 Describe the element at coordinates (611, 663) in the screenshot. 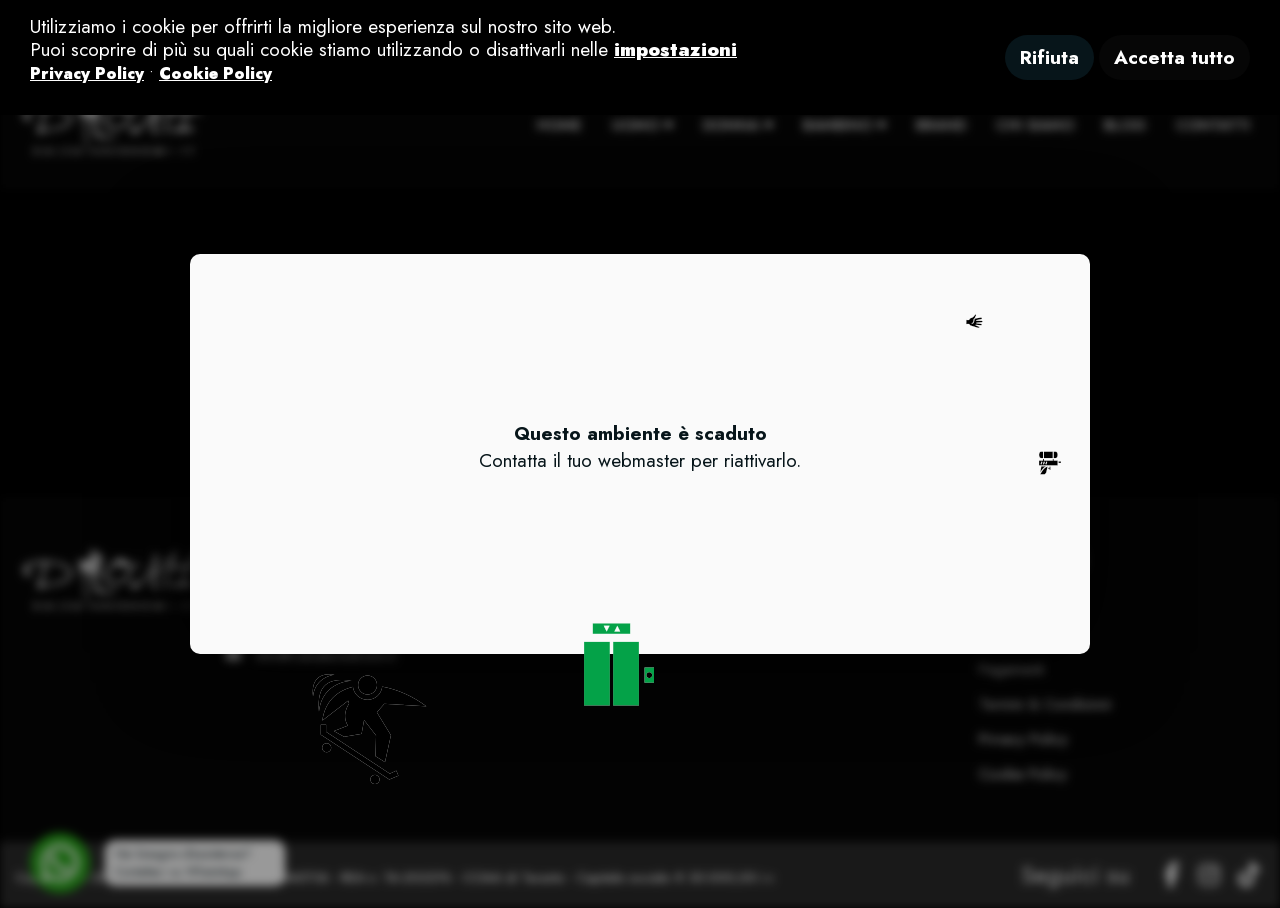

I see `access elevator or floor navigation` at that location.